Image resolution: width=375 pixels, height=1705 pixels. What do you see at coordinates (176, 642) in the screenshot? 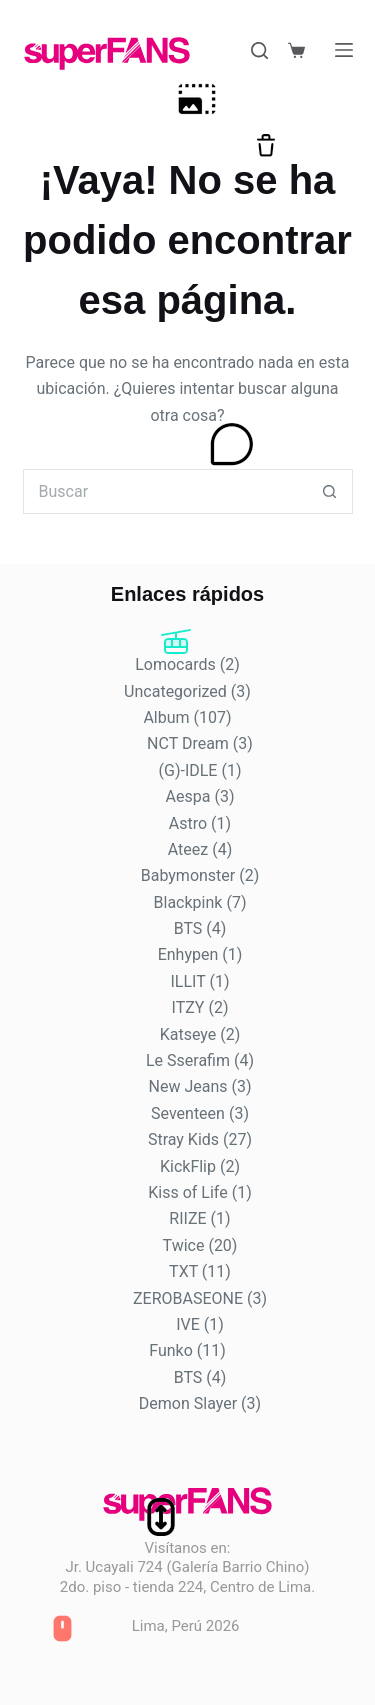
I see `access cable car or gondola transit information` at bounding box center [176, 642].